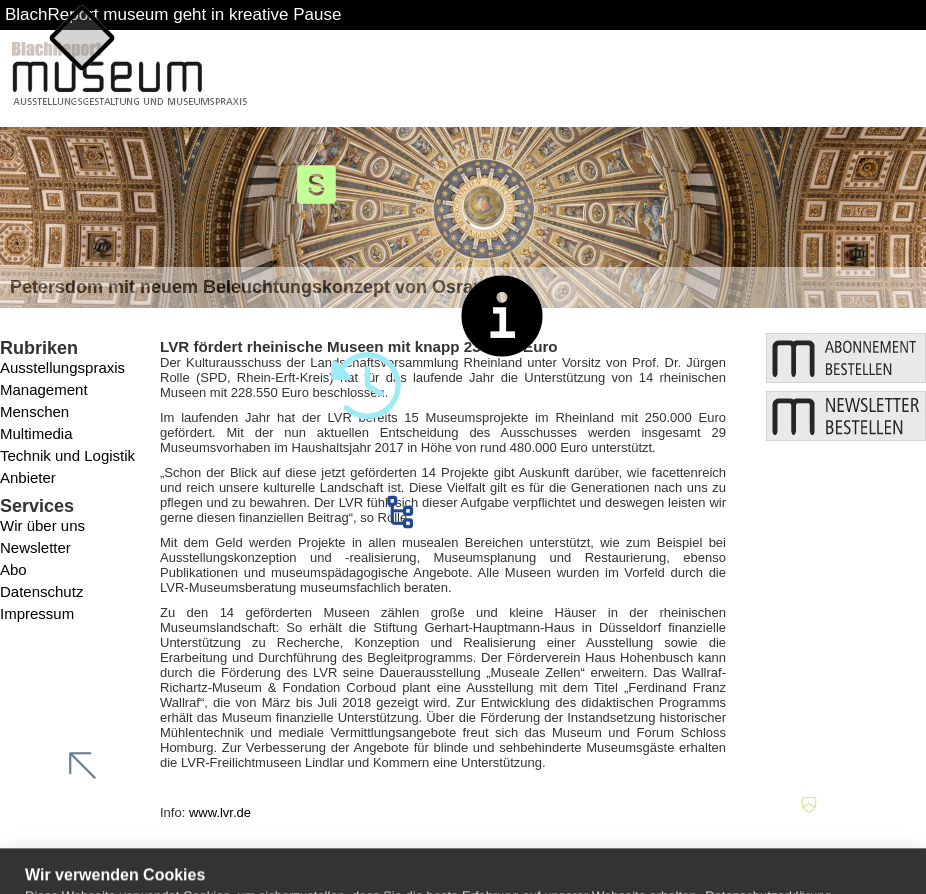 This screenshot has height=894, width=926. What do you see at coordinates (82, 765) in the screenshot?
I see `navigate back or return to previous screen` at bounding box center [82, 765].